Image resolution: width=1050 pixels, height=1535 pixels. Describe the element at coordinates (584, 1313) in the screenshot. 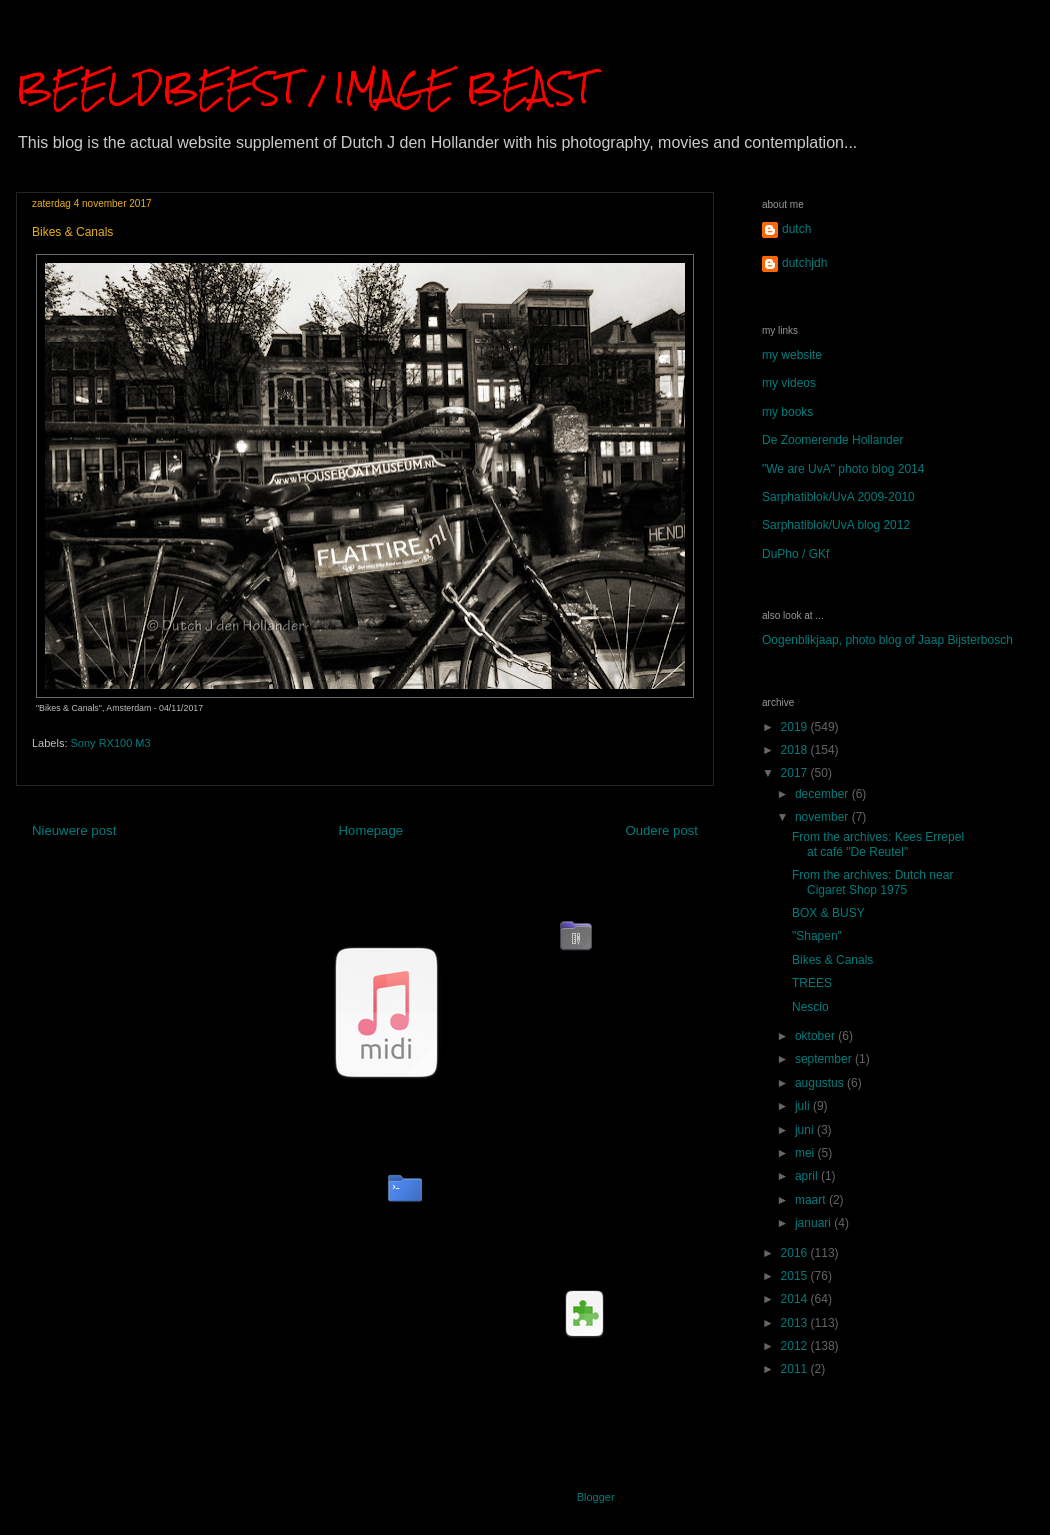

I see `extension or plugin file type` at that location.